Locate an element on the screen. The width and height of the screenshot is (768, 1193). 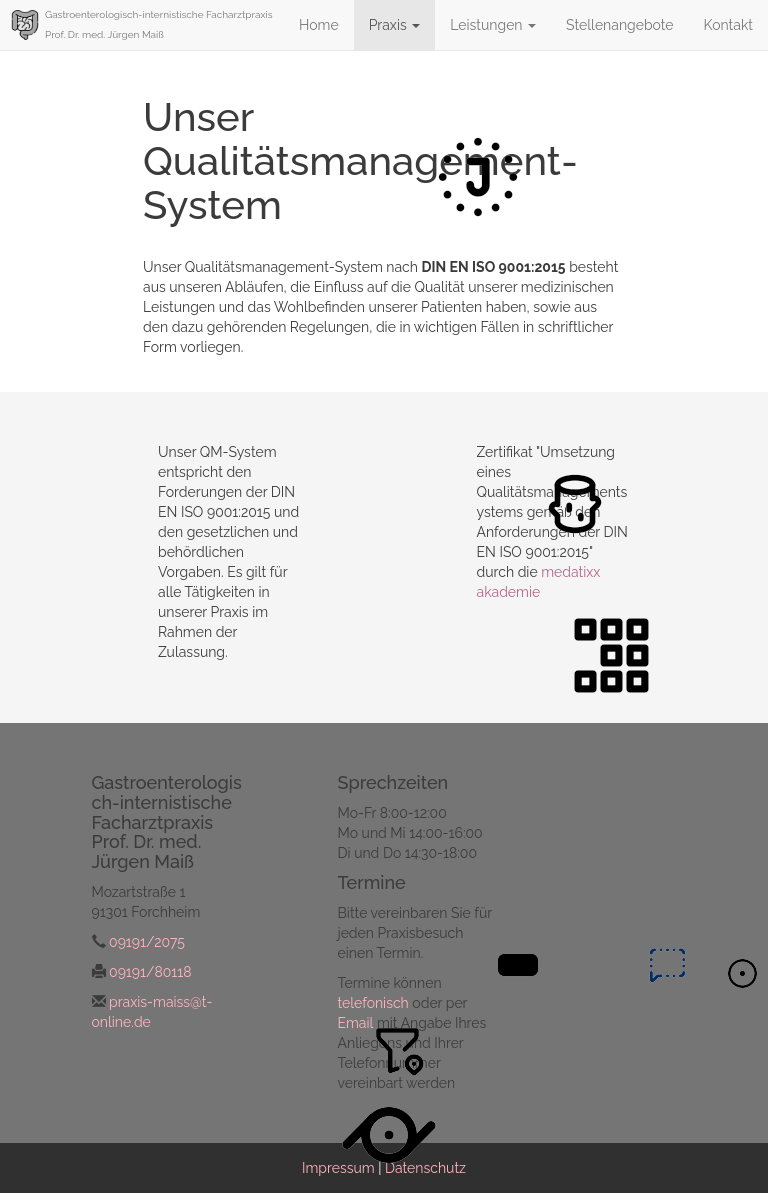
view wood or lumber materials is located at coordinates (575, 504).